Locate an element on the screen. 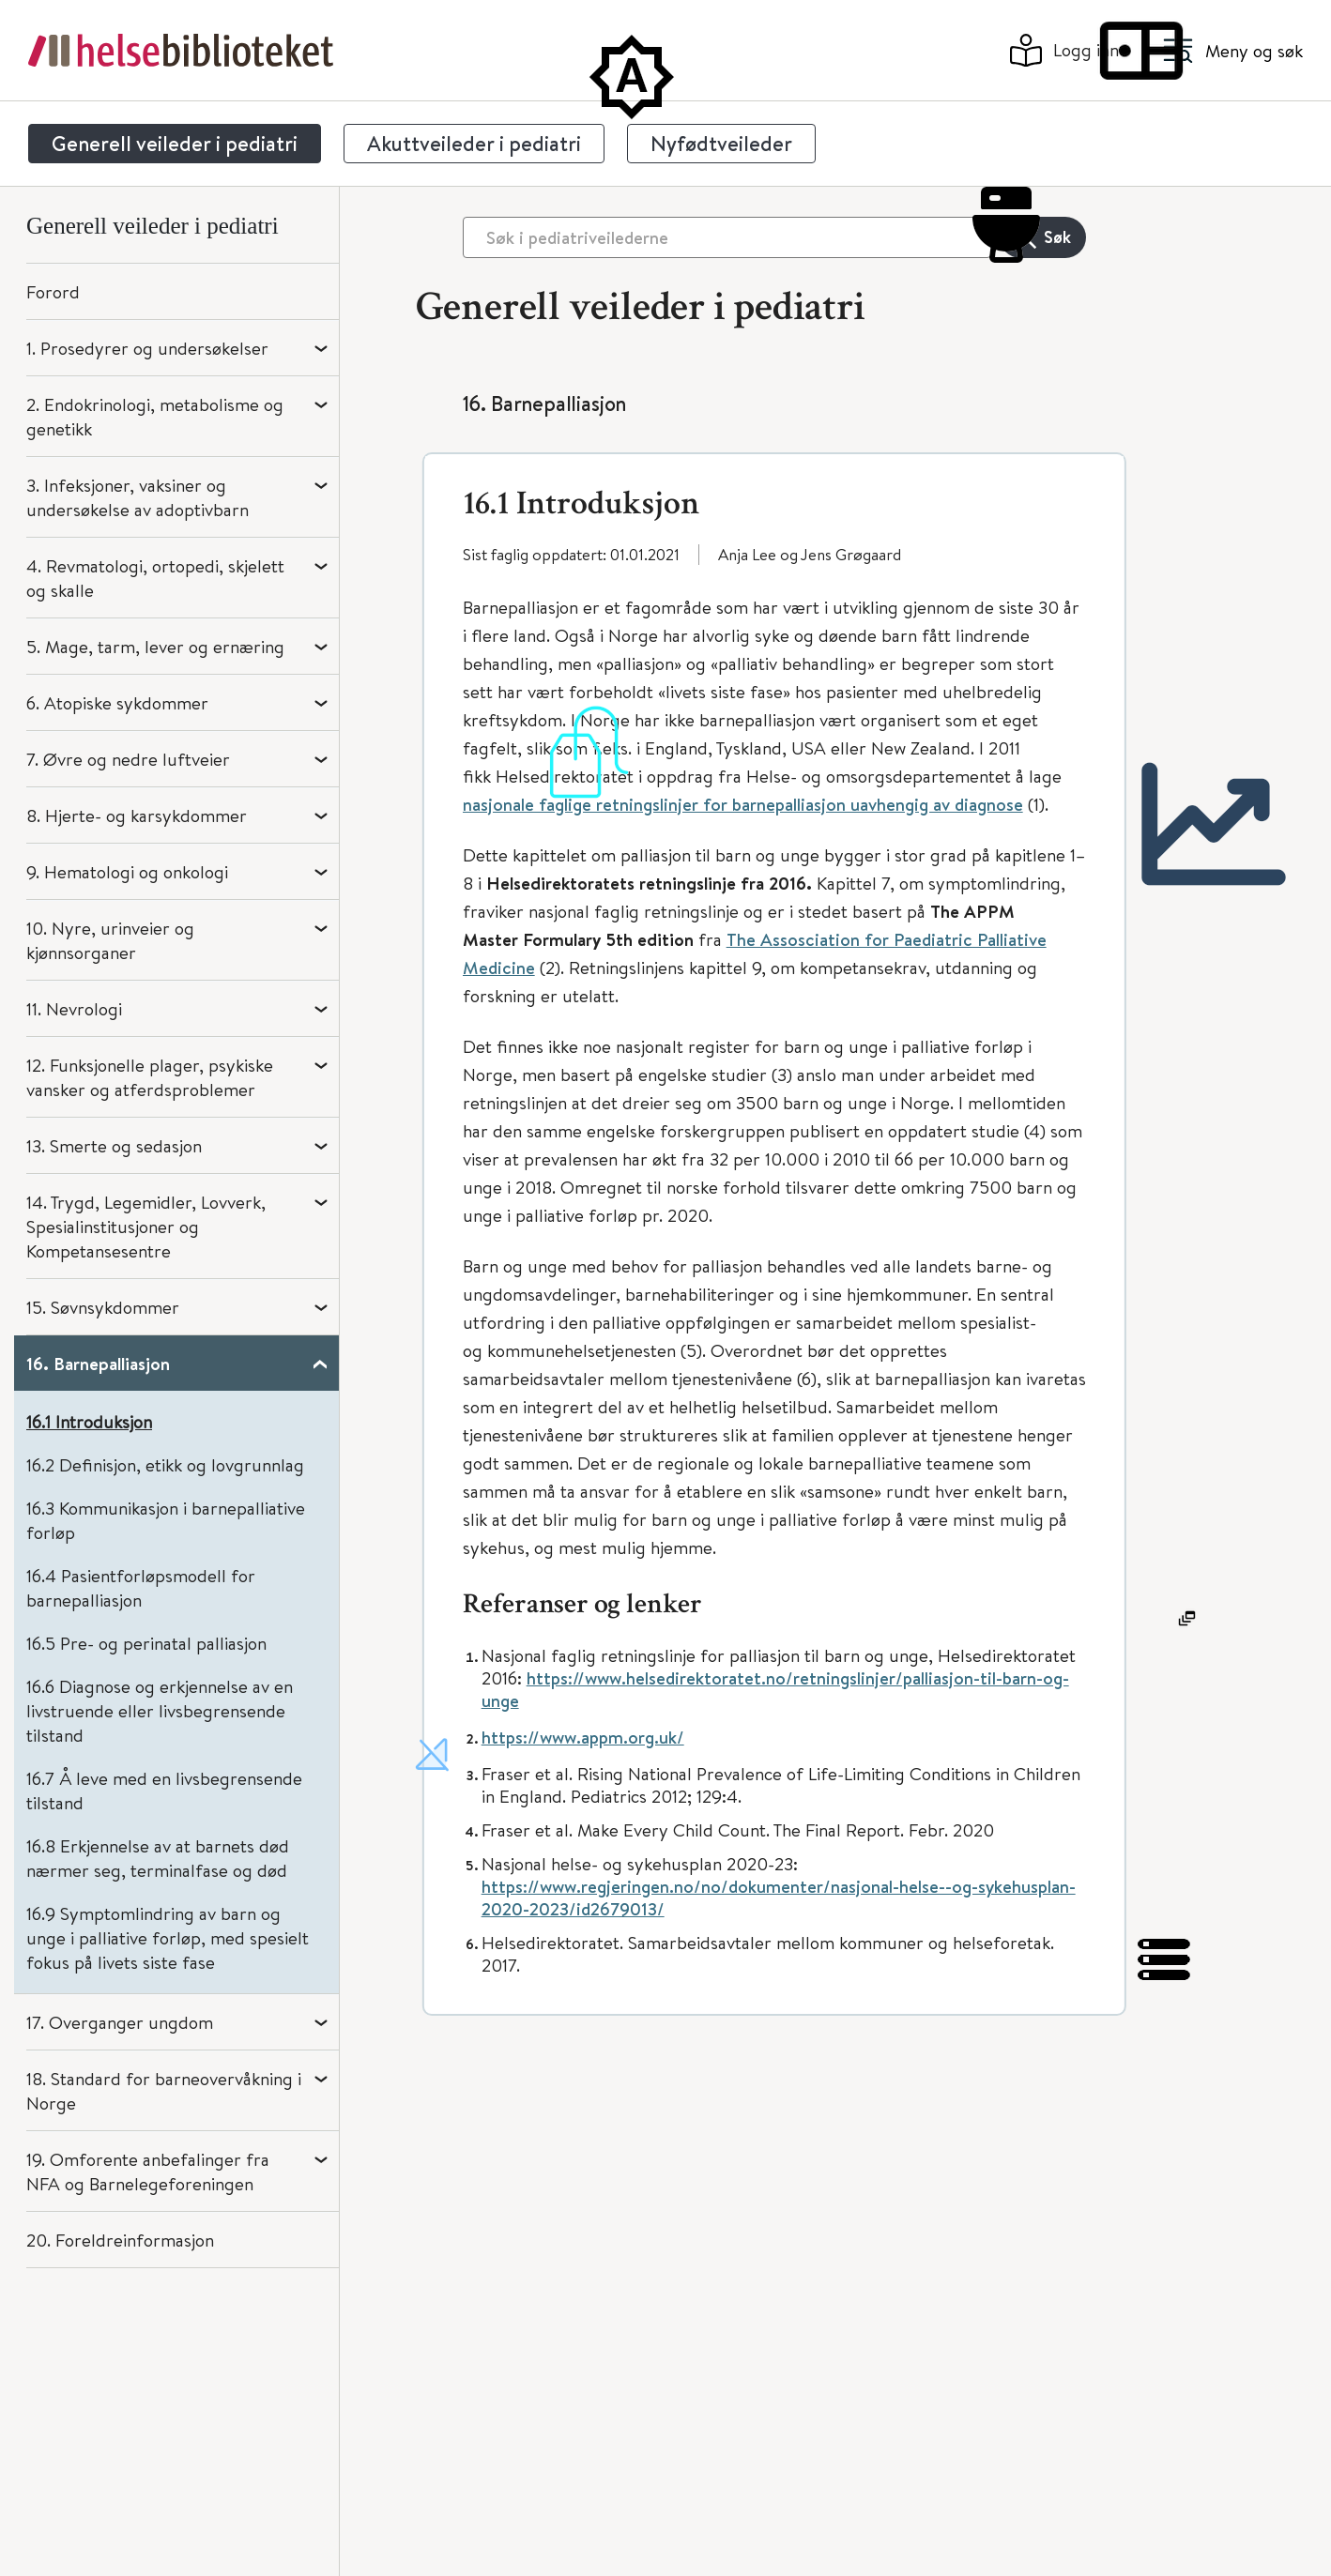 The image size is (1331, 2576). view device storage settings is located at coordinates (1164, 1959).